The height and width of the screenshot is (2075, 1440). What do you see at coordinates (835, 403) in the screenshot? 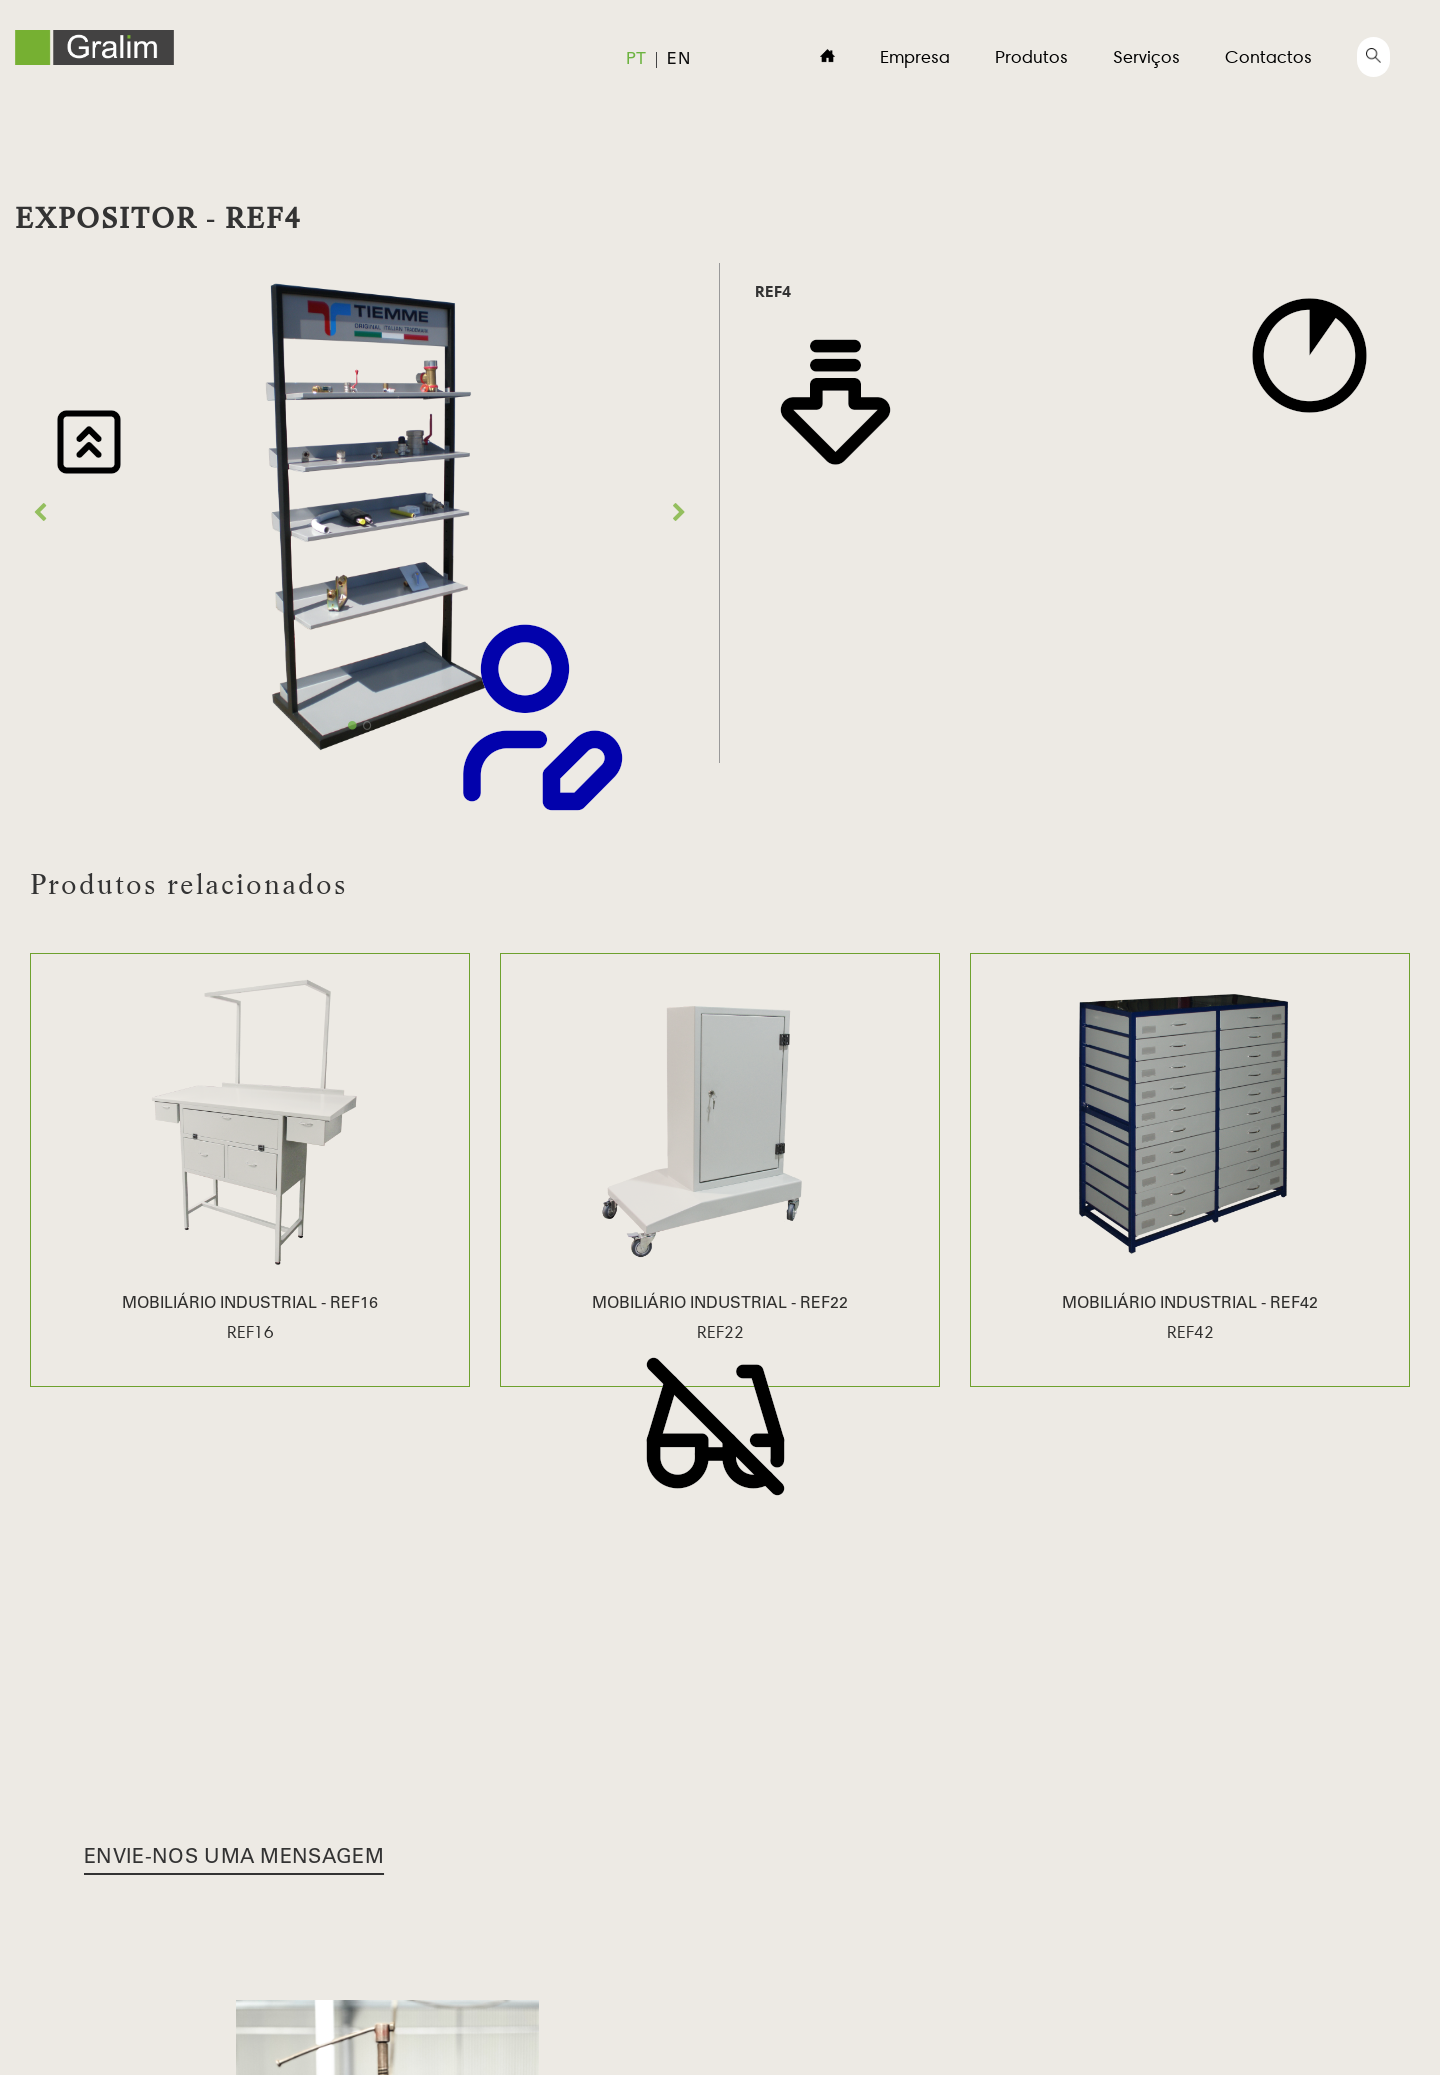
I see `download all items in queue` at bounding box center [835, 403].